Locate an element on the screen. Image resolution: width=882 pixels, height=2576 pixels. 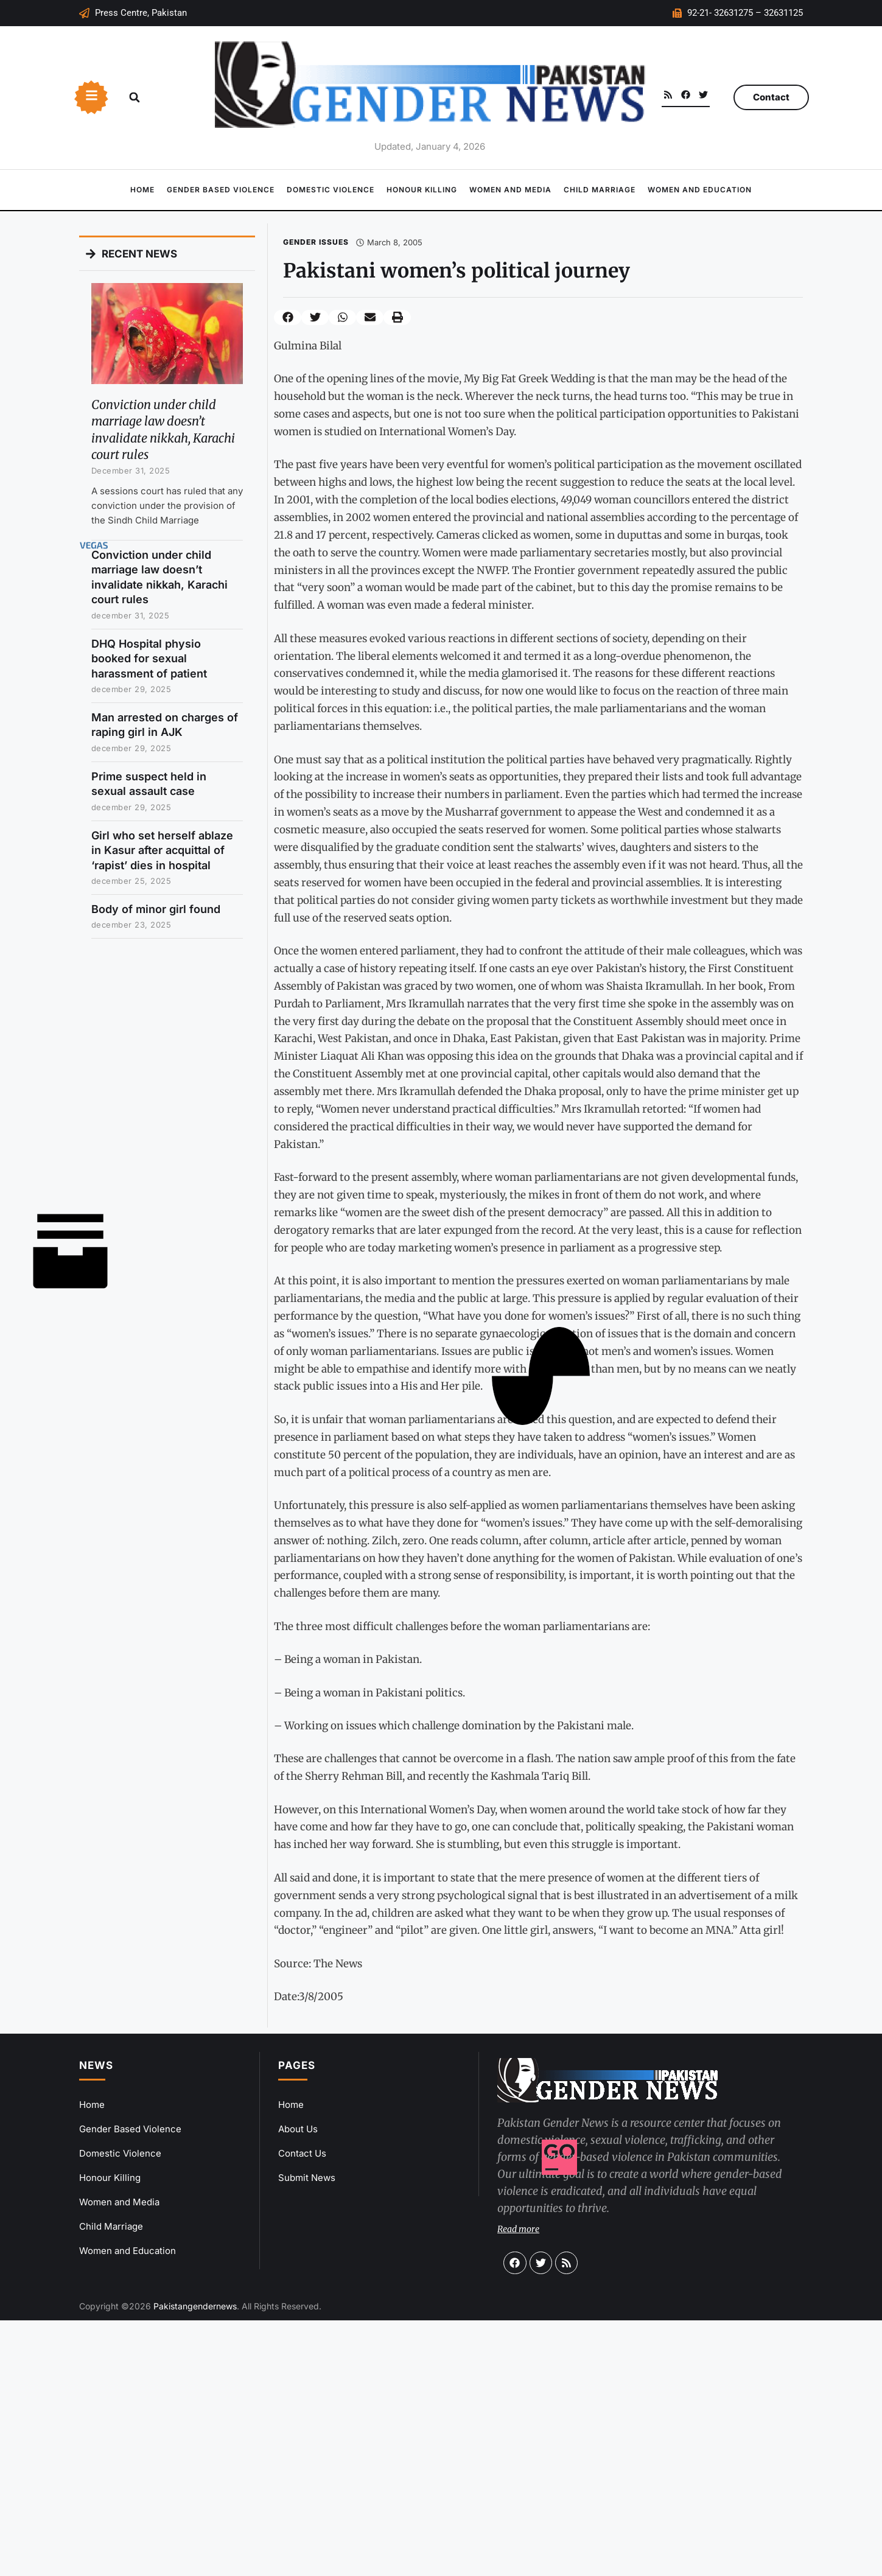
open GoLand IDE application is located at coordinates (559, 2157).